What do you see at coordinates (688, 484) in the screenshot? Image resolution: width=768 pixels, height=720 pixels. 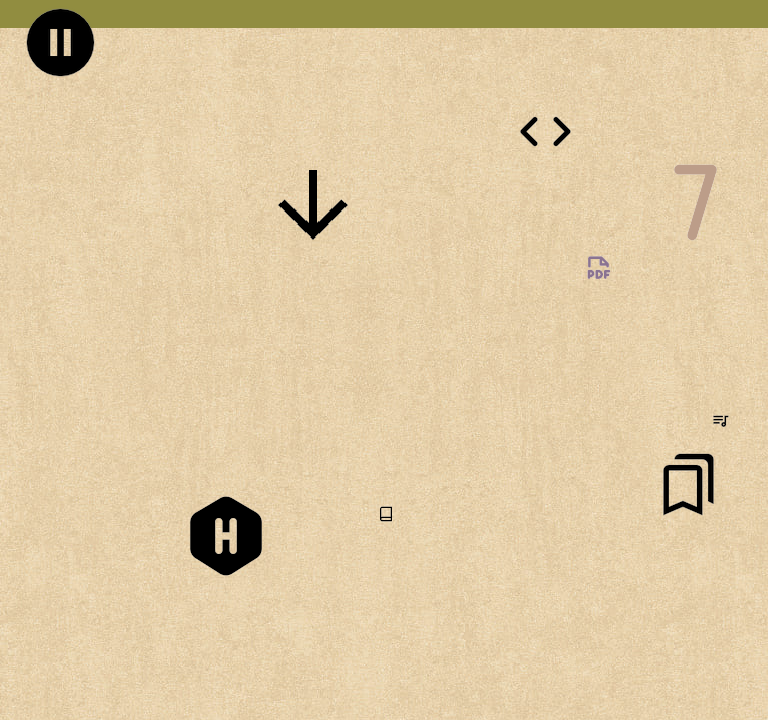 I see `view all saved bookmarks` at bounding box center [688, 484].